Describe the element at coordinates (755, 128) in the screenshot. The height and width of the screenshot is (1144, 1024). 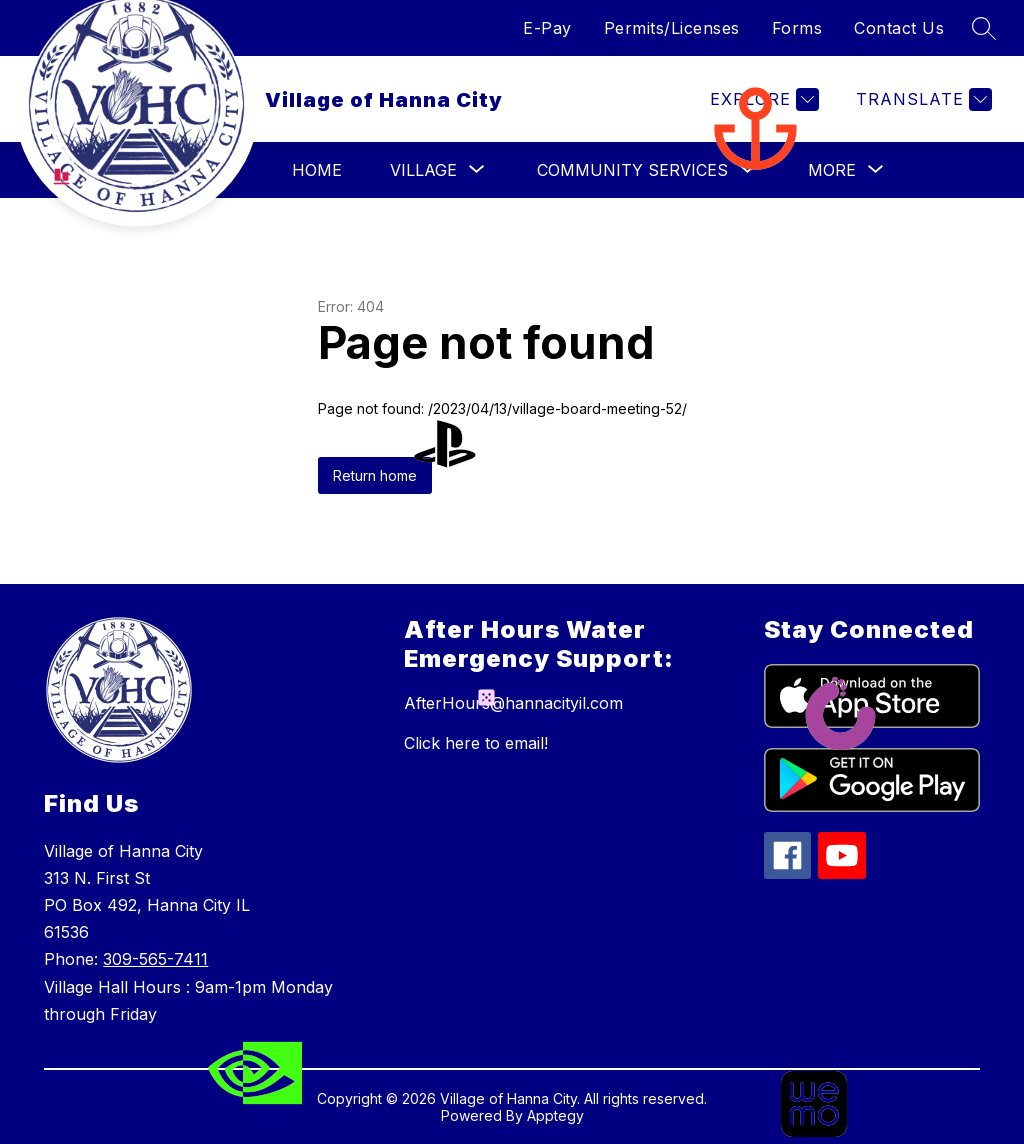
I see `set a fixed anchor point on the map` at that location.